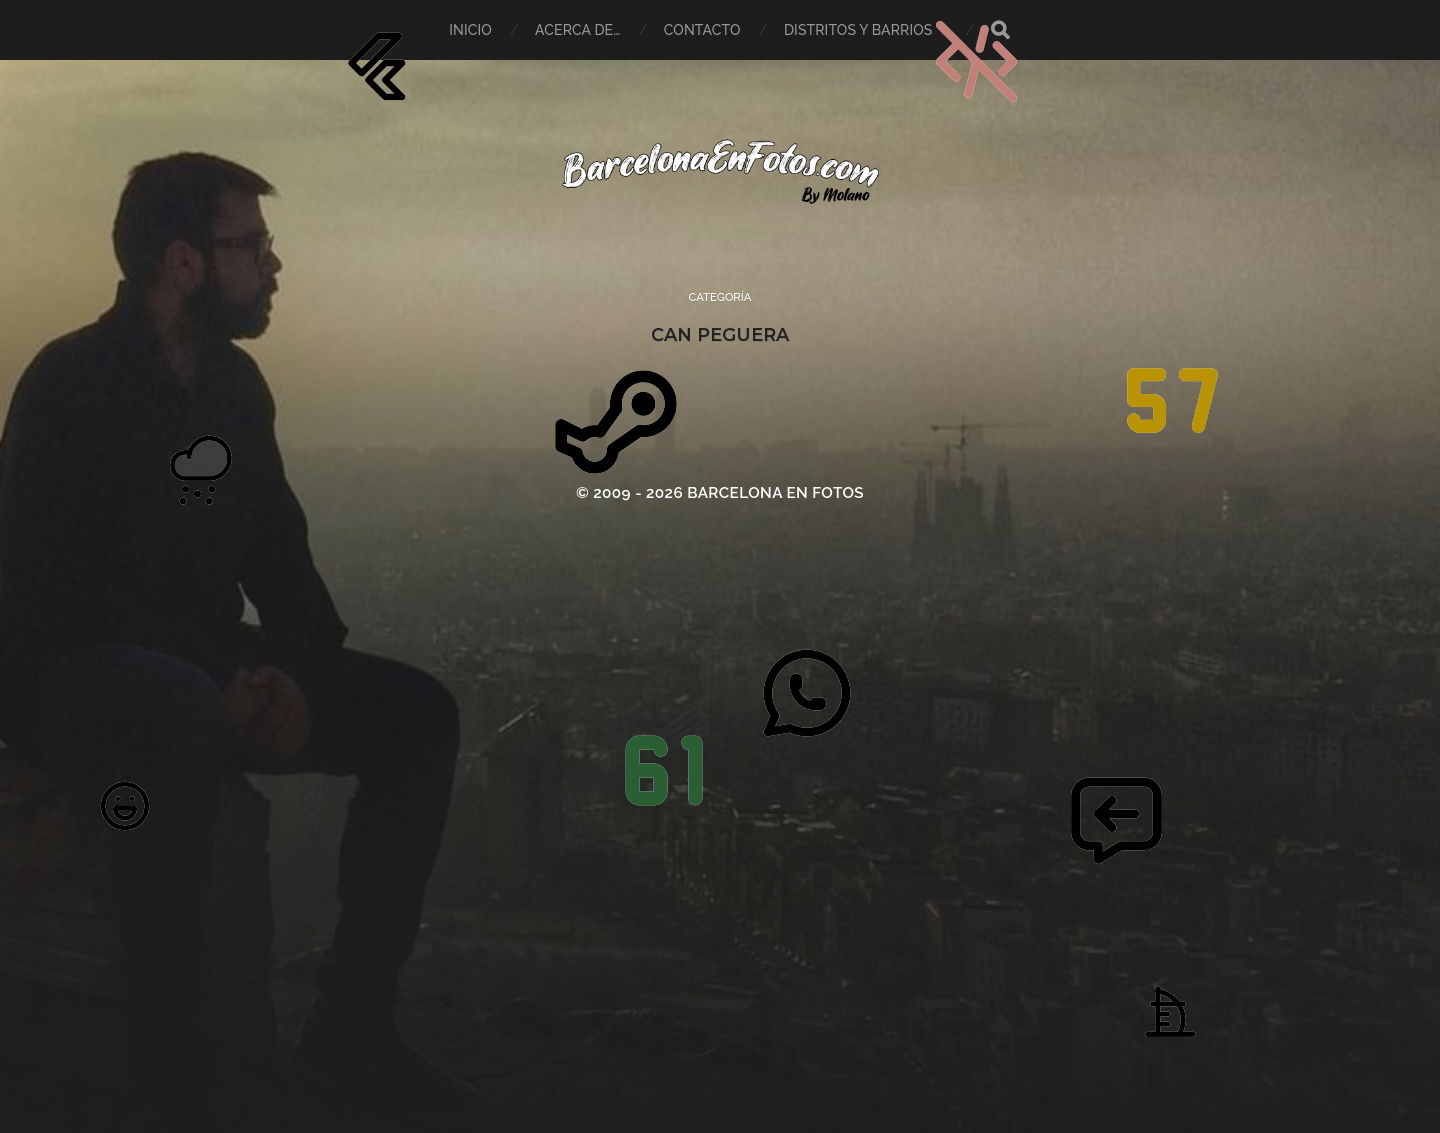 The image size is (1440, 1133). I want to click on view landmark or tourist attraction, so click(1170, 1011).